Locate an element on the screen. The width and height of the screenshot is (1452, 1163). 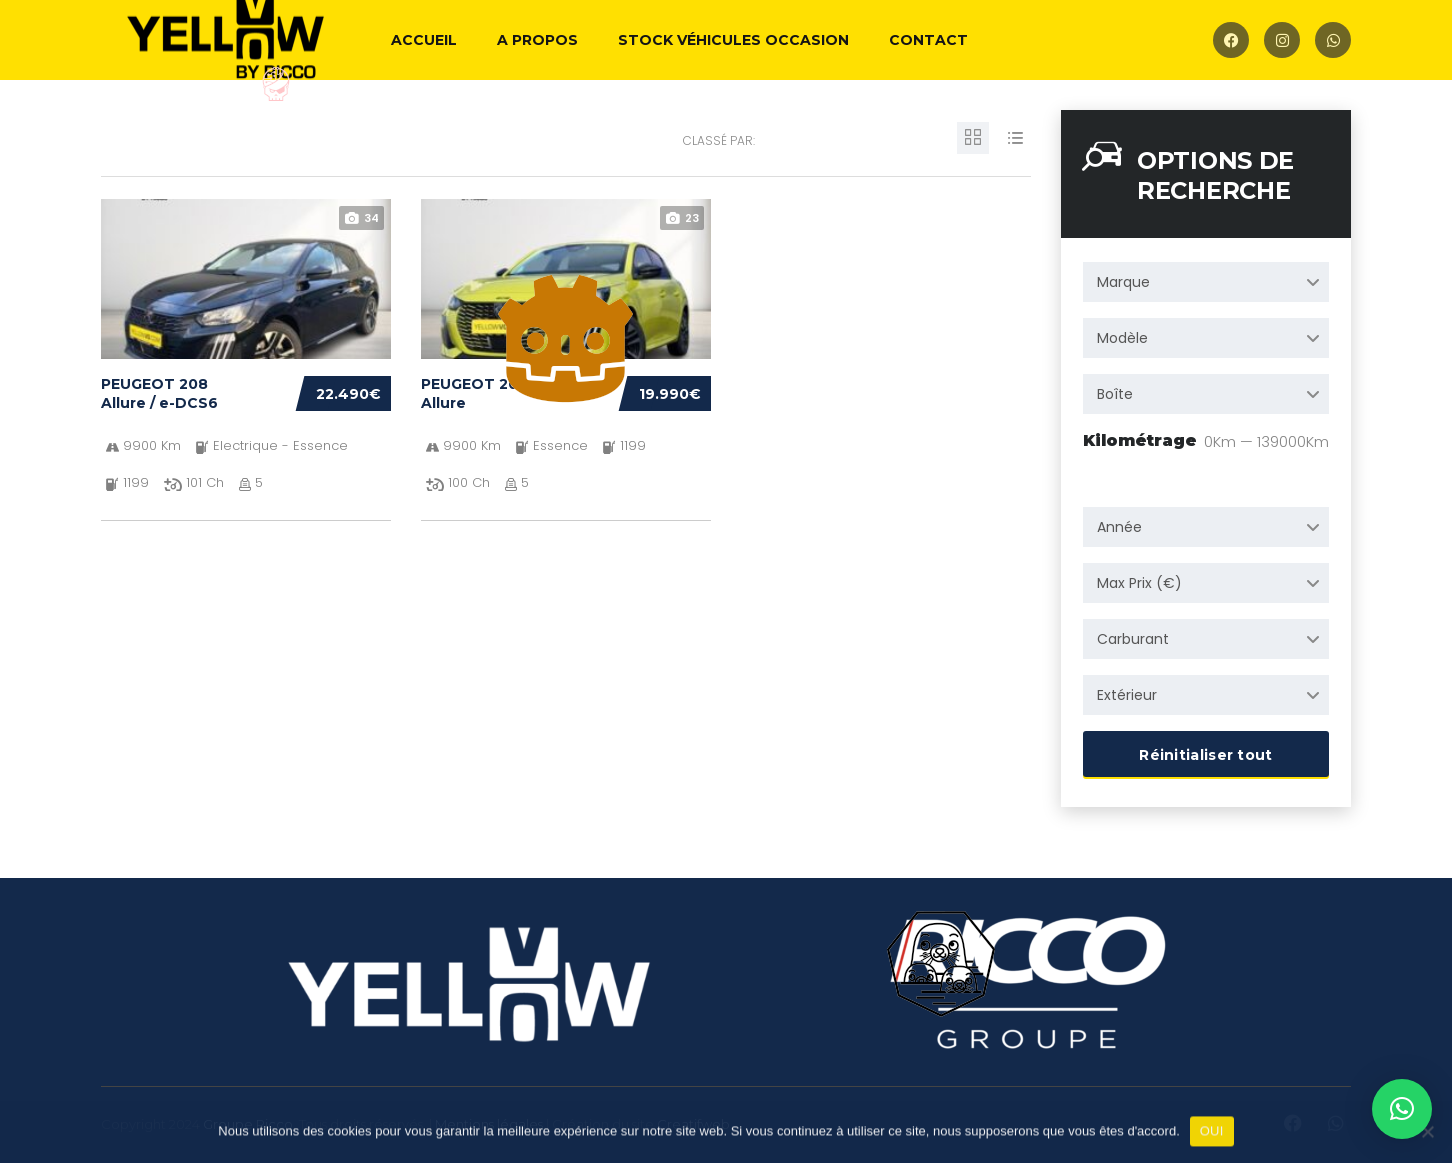
visit the Root Me cybersecurity learning platform is located at coordinates (276, 84).